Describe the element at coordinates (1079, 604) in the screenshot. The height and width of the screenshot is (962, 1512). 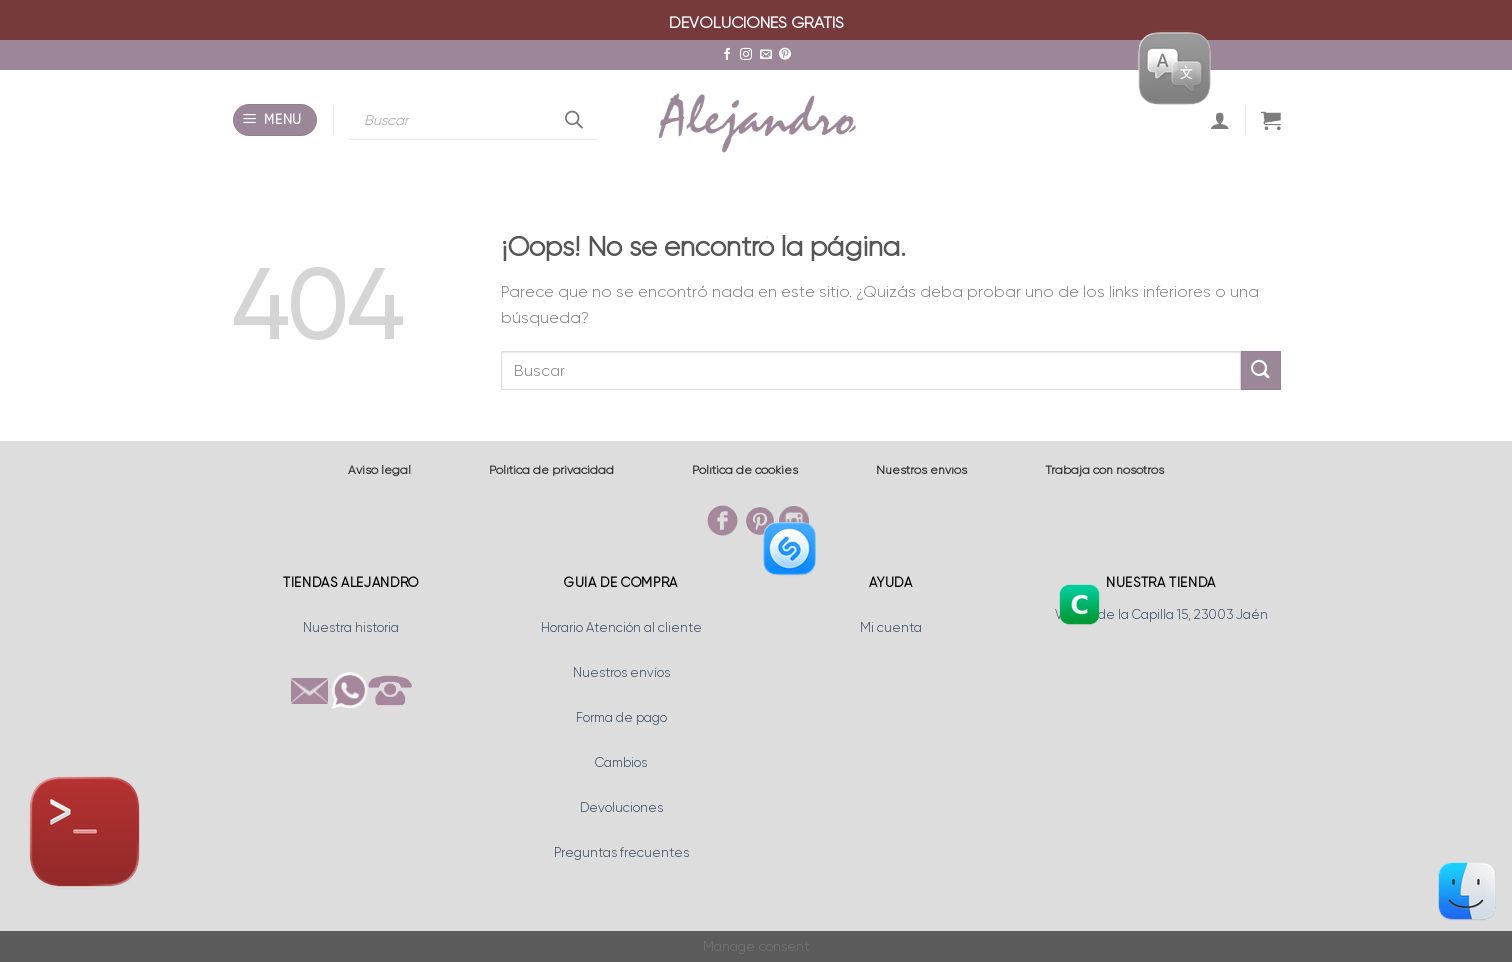
I see `open the connectagram word puzzle game` at that location.